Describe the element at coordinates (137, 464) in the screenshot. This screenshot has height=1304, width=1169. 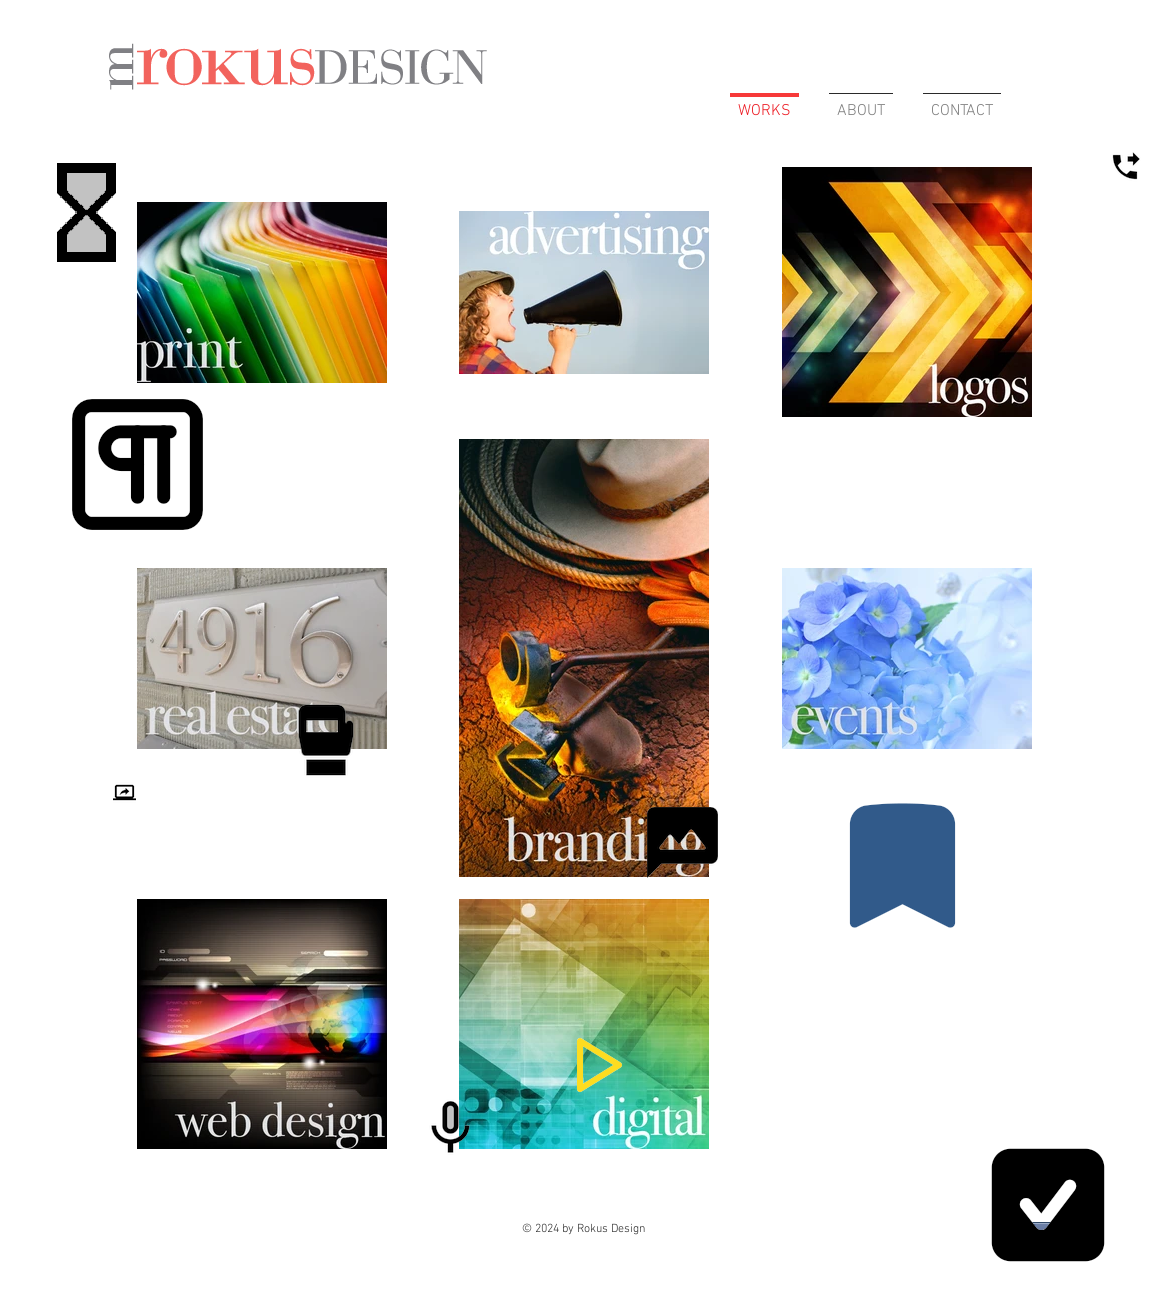
I see `toggle paragraph formatting marks` at that location.